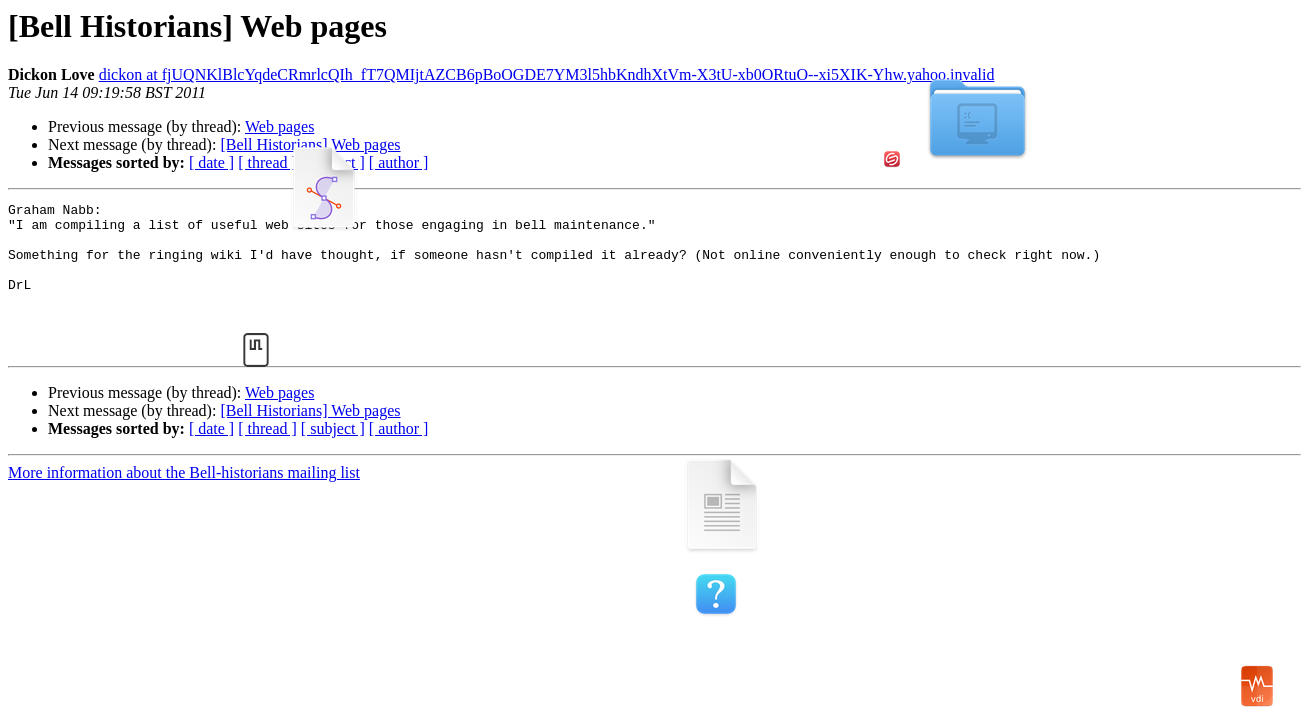 The image size is (1309, 720). What do you see at coordinates (722, 506) in the screenshot?
I see `a generic document or text file` at bounding box center [722, 506].